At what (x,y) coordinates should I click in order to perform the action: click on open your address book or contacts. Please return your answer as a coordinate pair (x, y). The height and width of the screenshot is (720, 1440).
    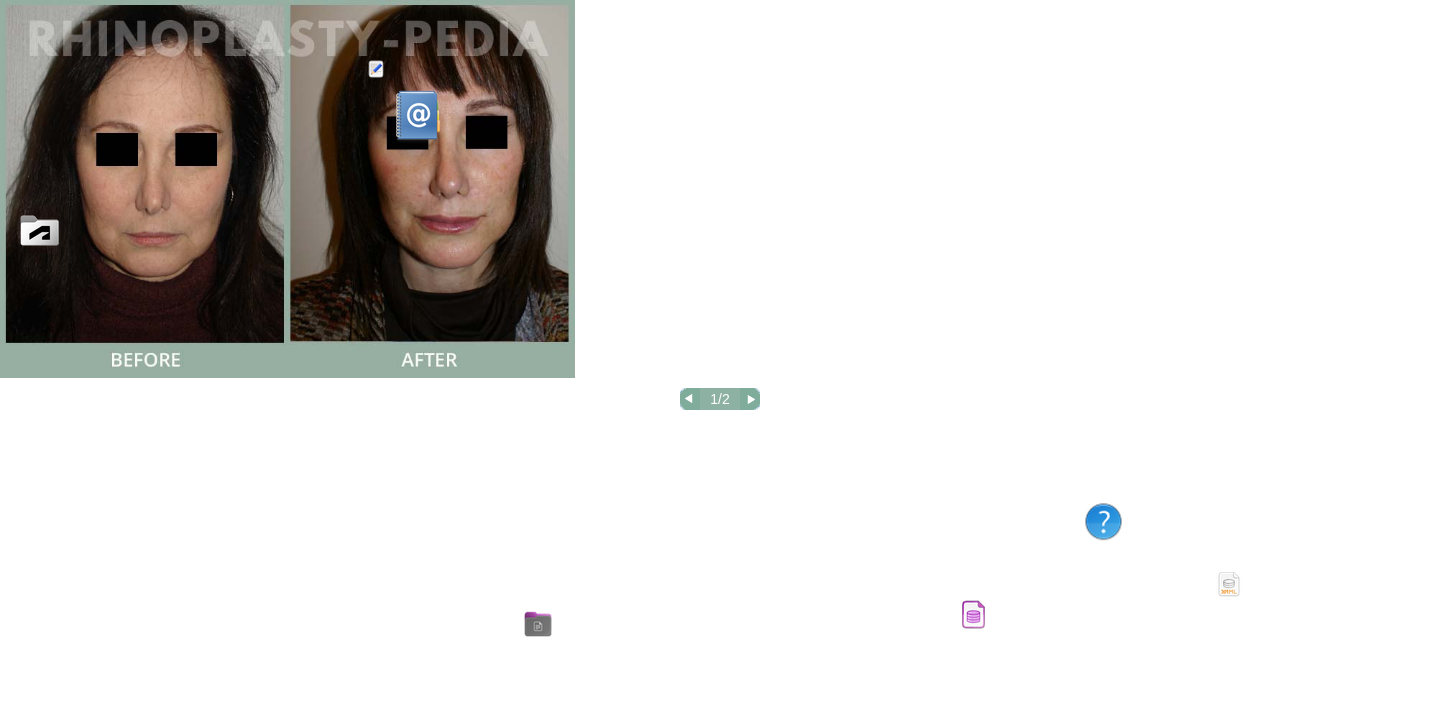
    Looking at the image, I should click on (417, 117).